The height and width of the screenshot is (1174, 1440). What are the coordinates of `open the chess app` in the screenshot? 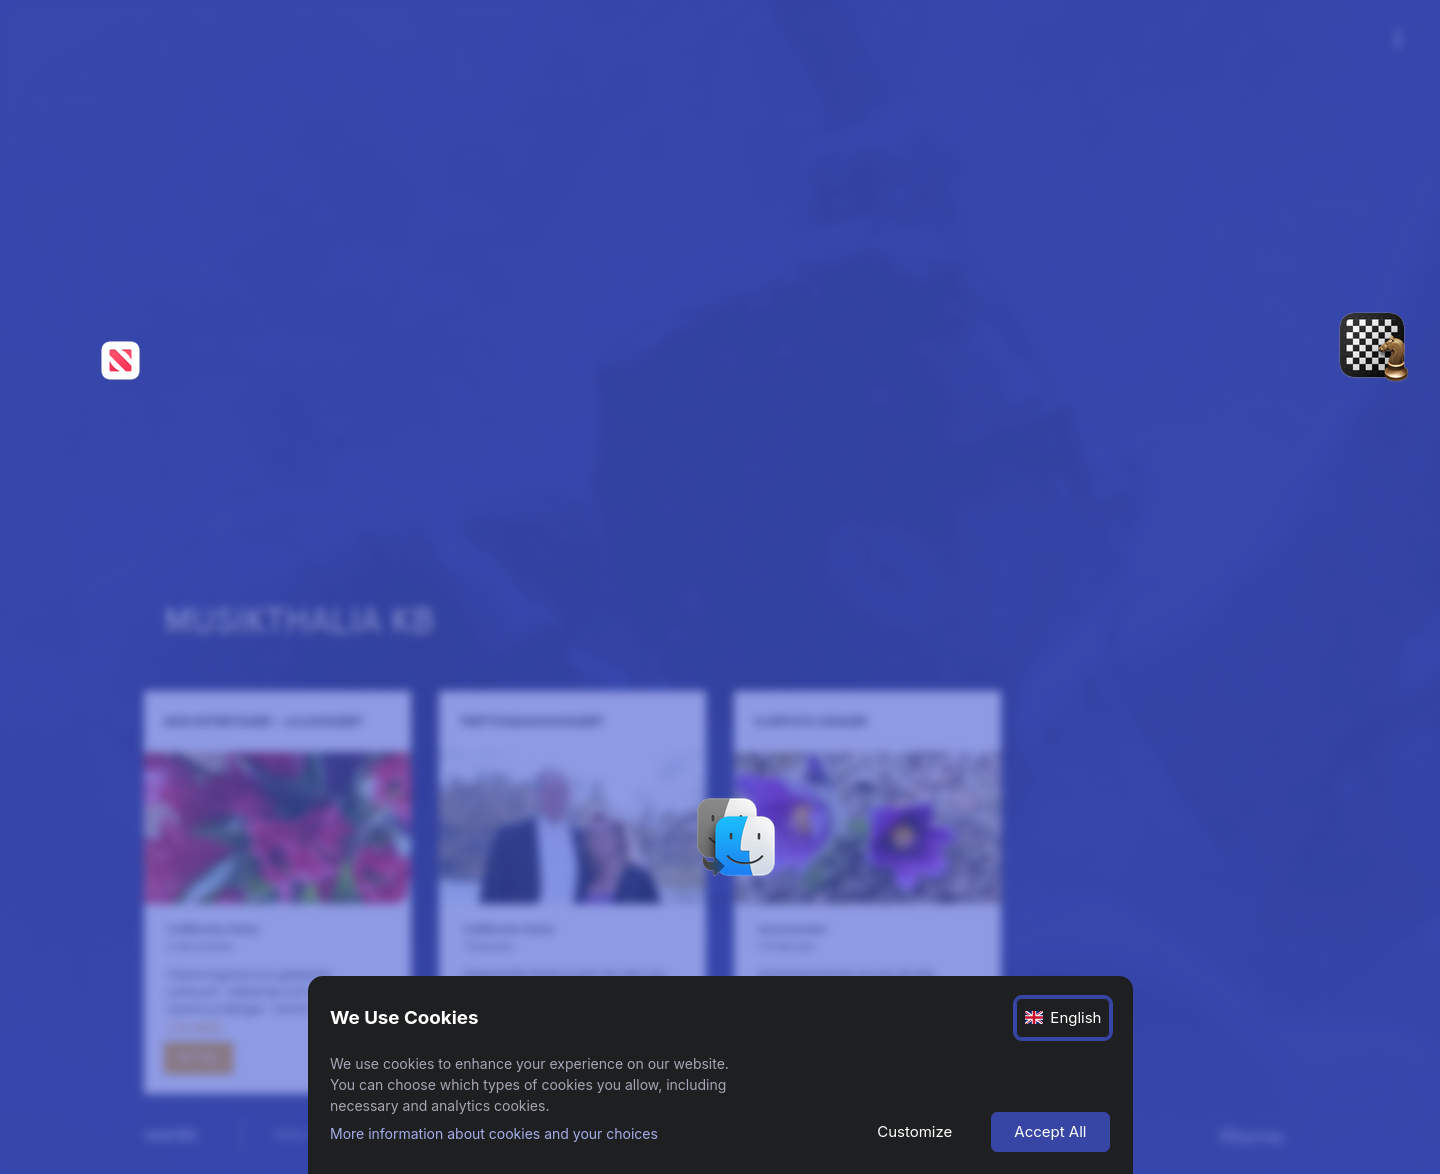 It's located at (1372, 345).